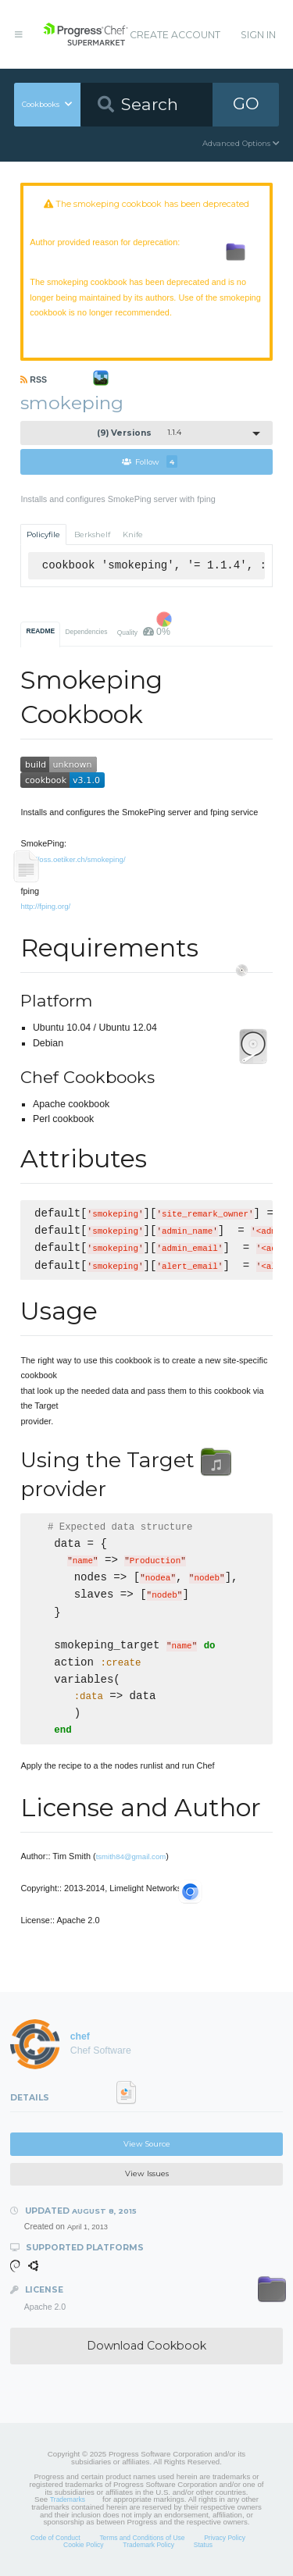  I want to click on open disk usage analyzer, so click(164, 619).